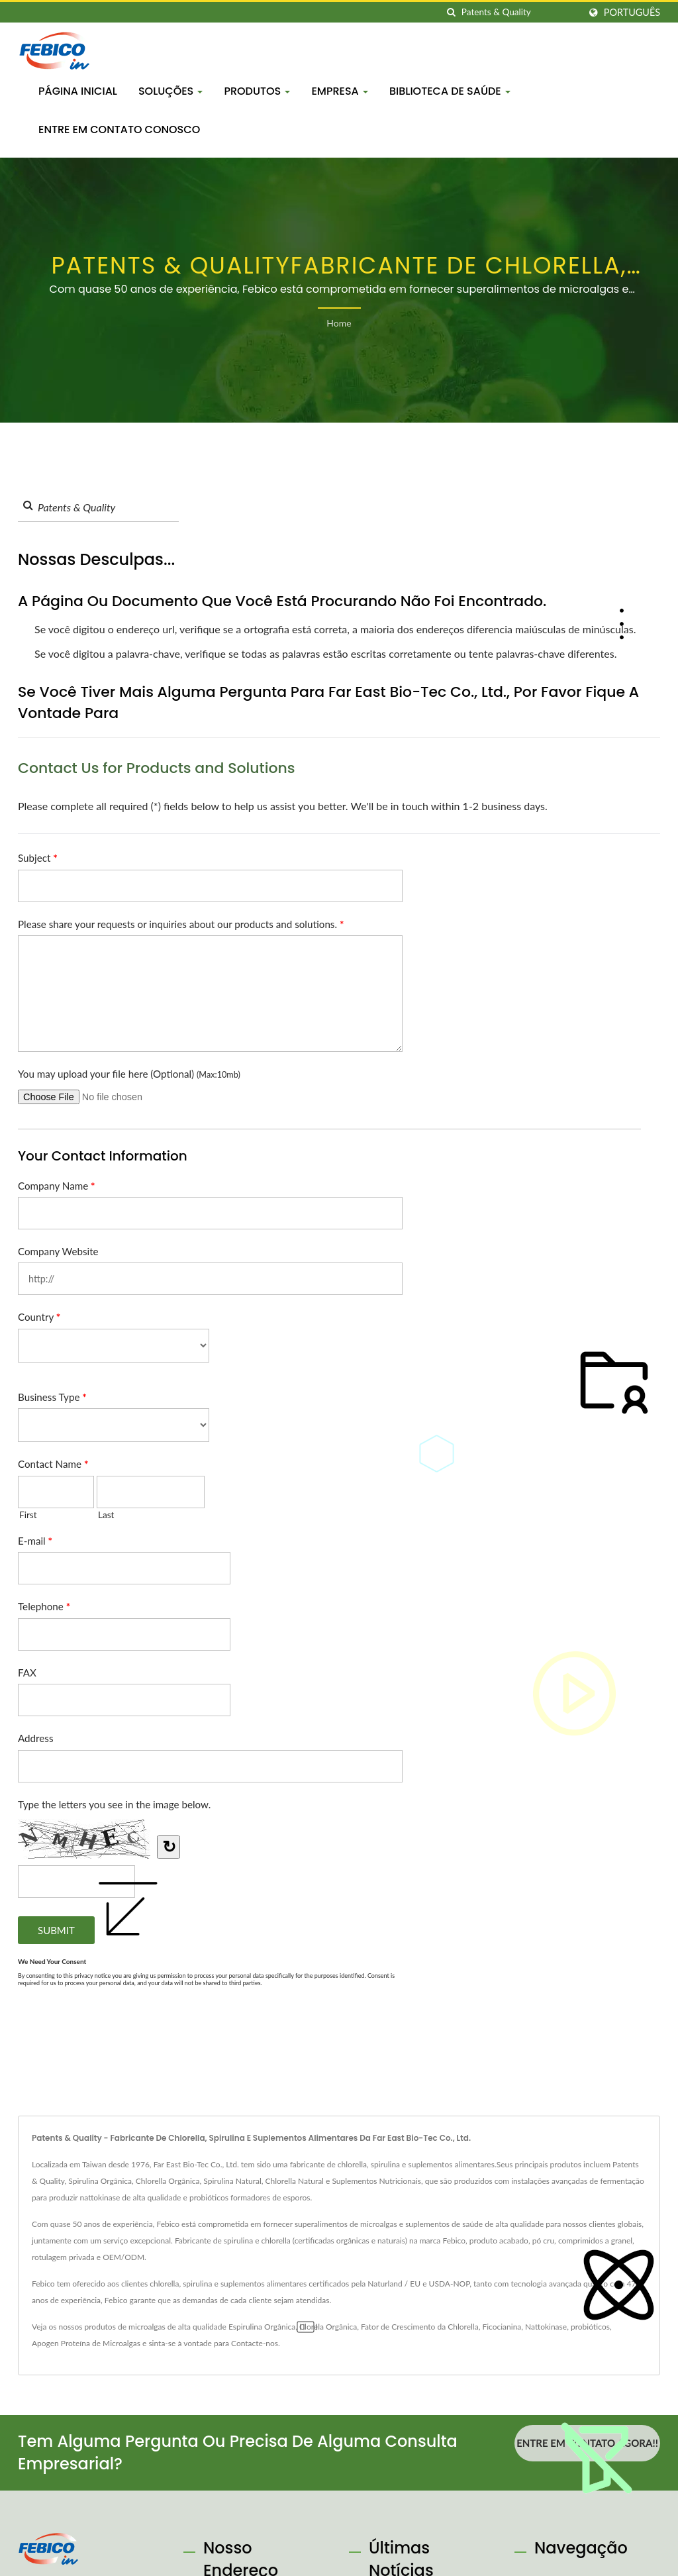 The image size is (678, 2576). What do you see at coordinates (575, 1693) in the screenshot?
I see `play media or start video playback` at bounding box center [575, 1693].